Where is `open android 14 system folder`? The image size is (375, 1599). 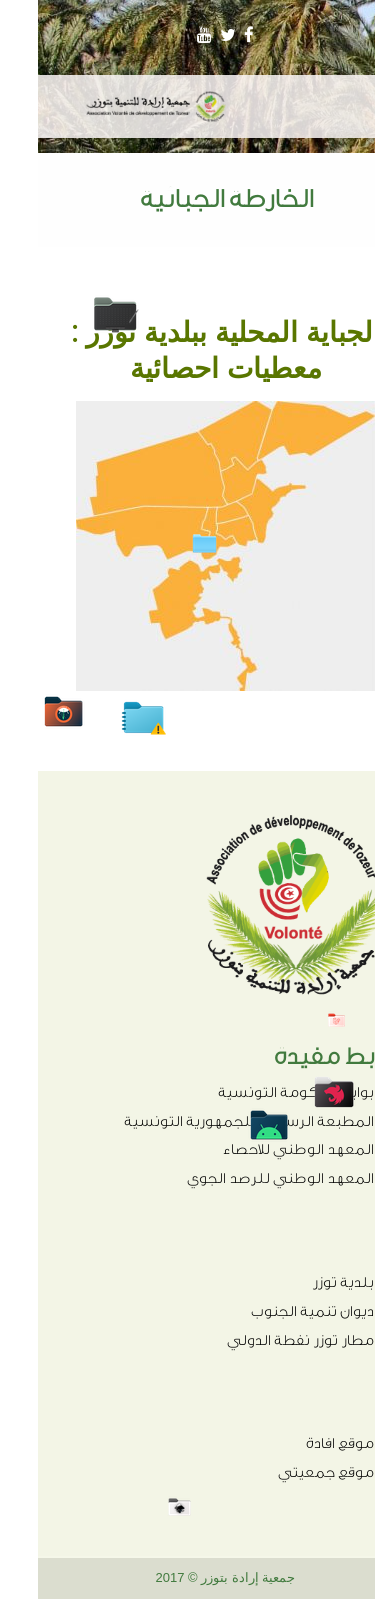 open android 14 system folder is located at coordinates (63, 712).